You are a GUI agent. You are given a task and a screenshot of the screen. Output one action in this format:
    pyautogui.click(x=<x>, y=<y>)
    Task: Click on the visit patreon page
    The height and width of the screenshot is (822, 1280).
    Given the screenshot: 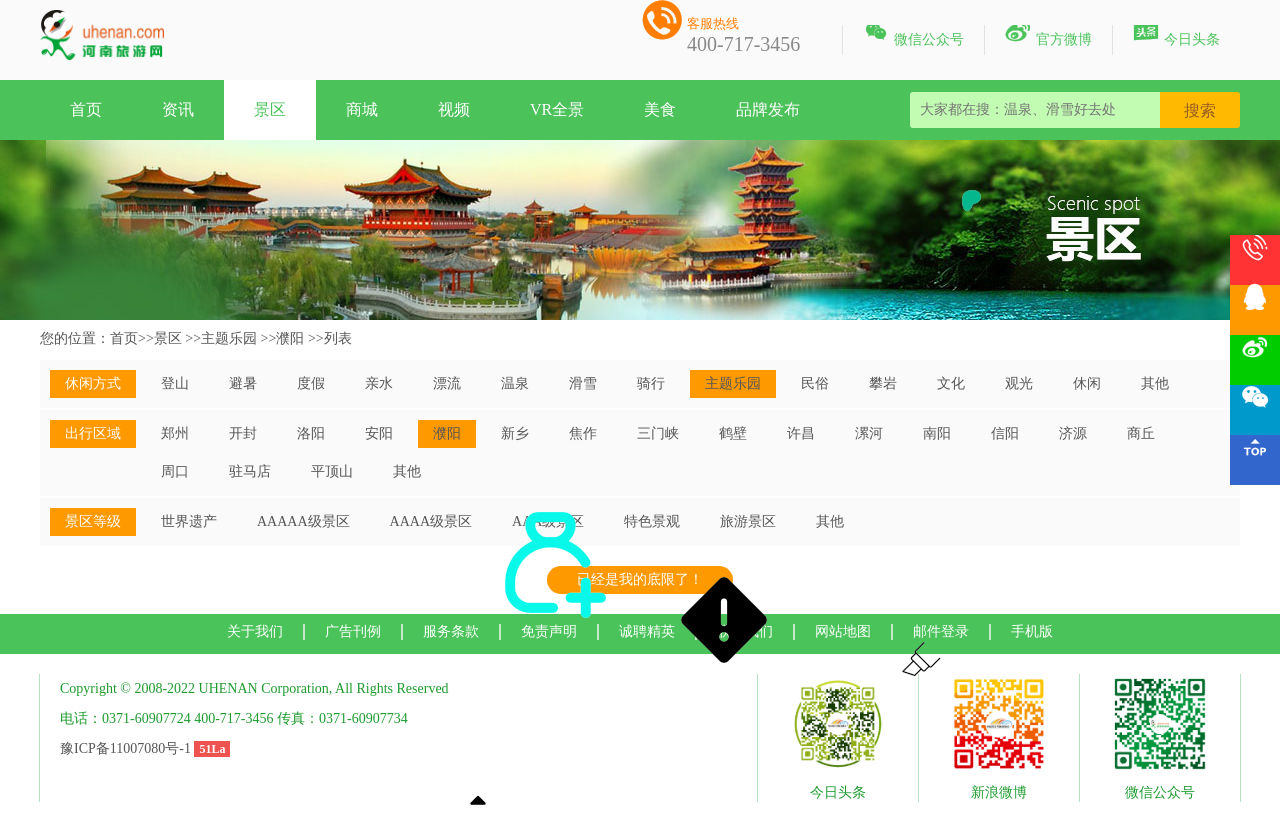 What is the action you would take?
    pyautogui.click(x=971, y=200)
    